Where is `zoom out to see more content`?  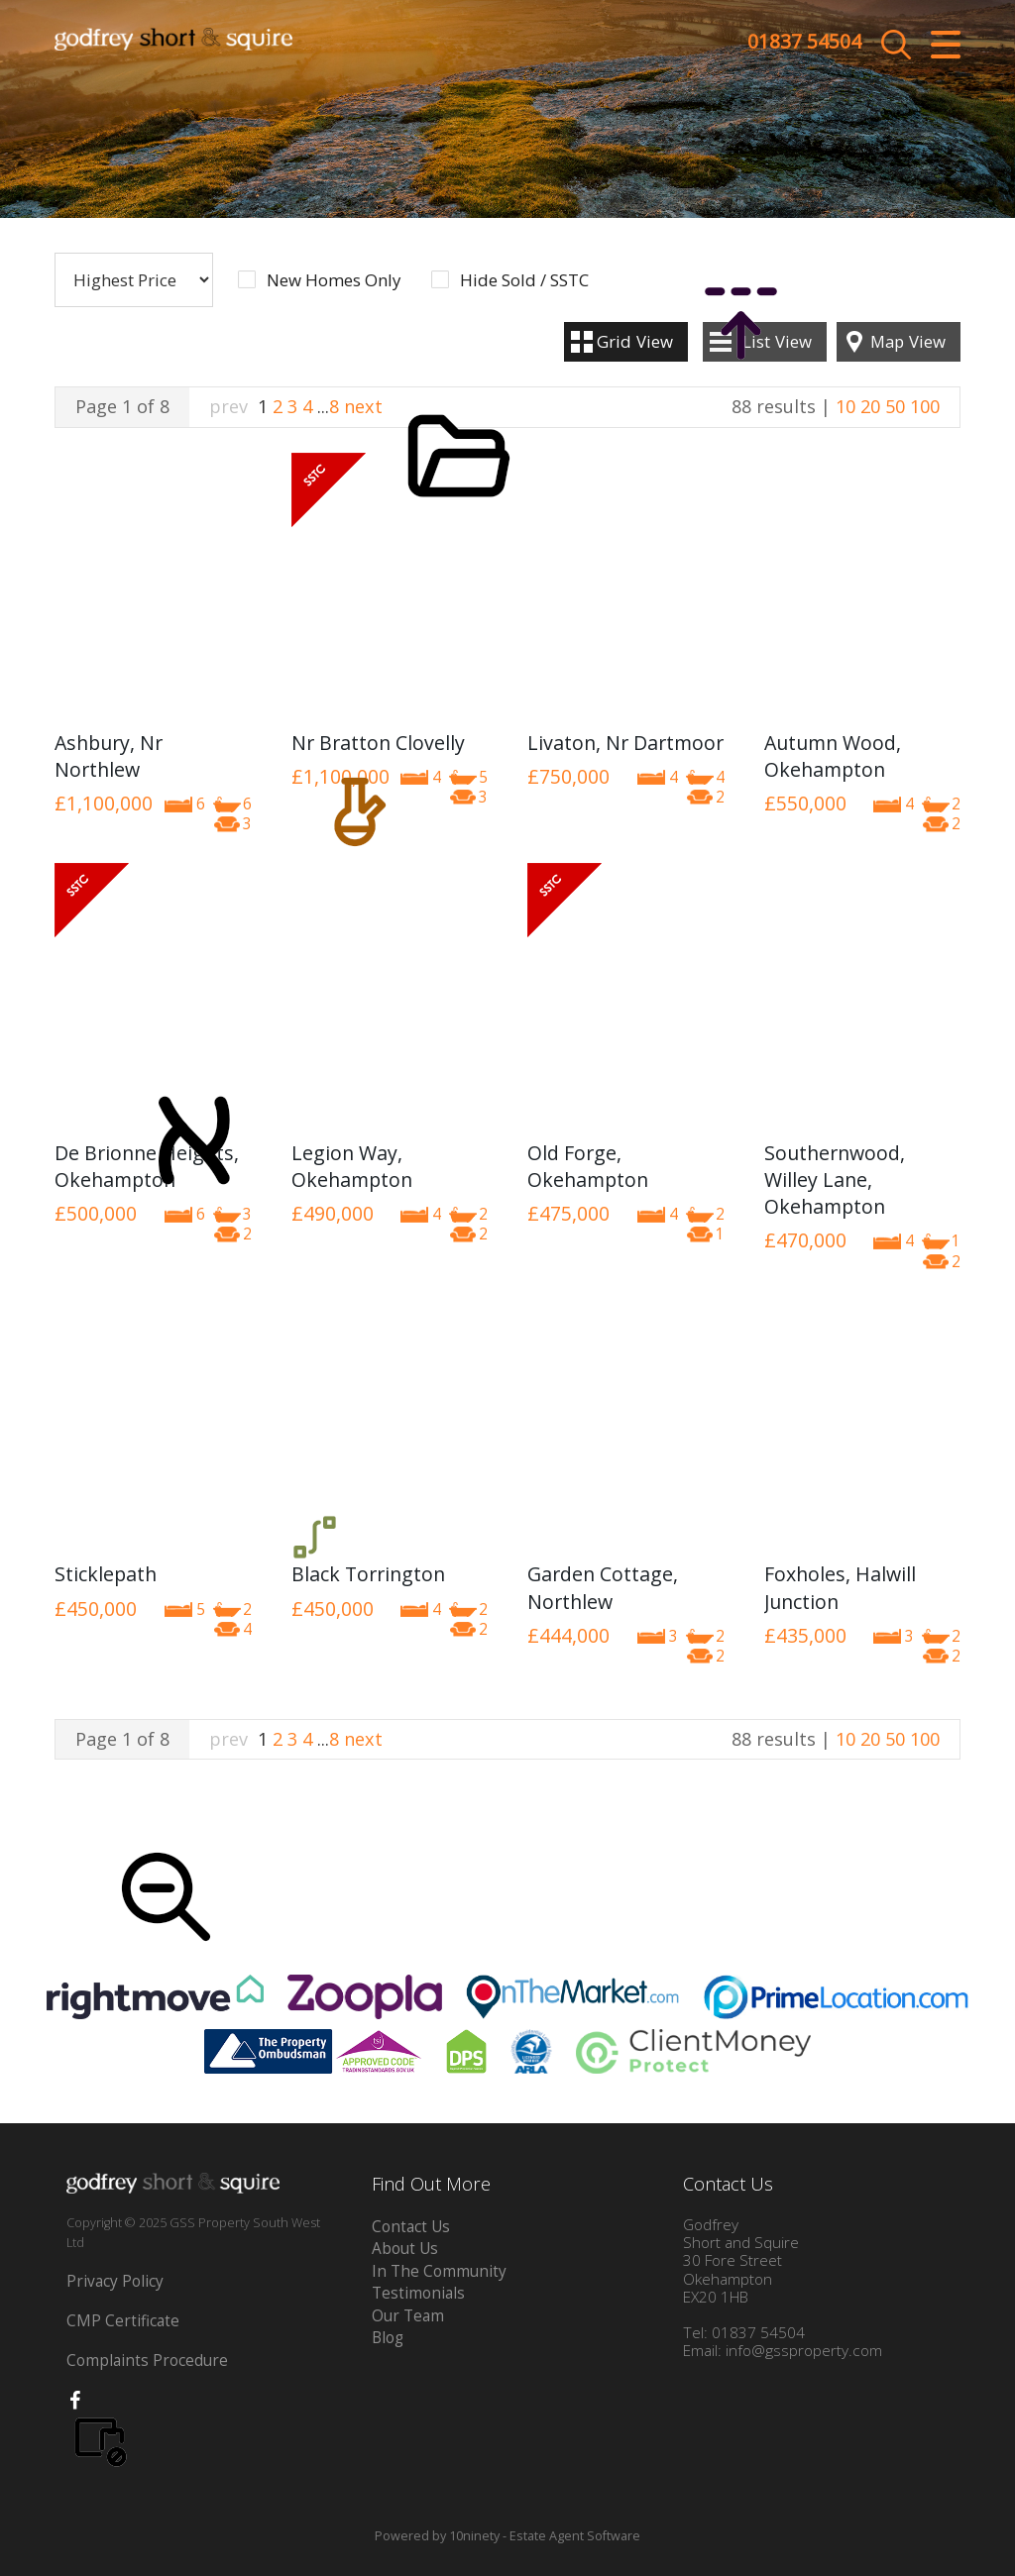
zoom out to see more content is located at coordinates (166, 1896).